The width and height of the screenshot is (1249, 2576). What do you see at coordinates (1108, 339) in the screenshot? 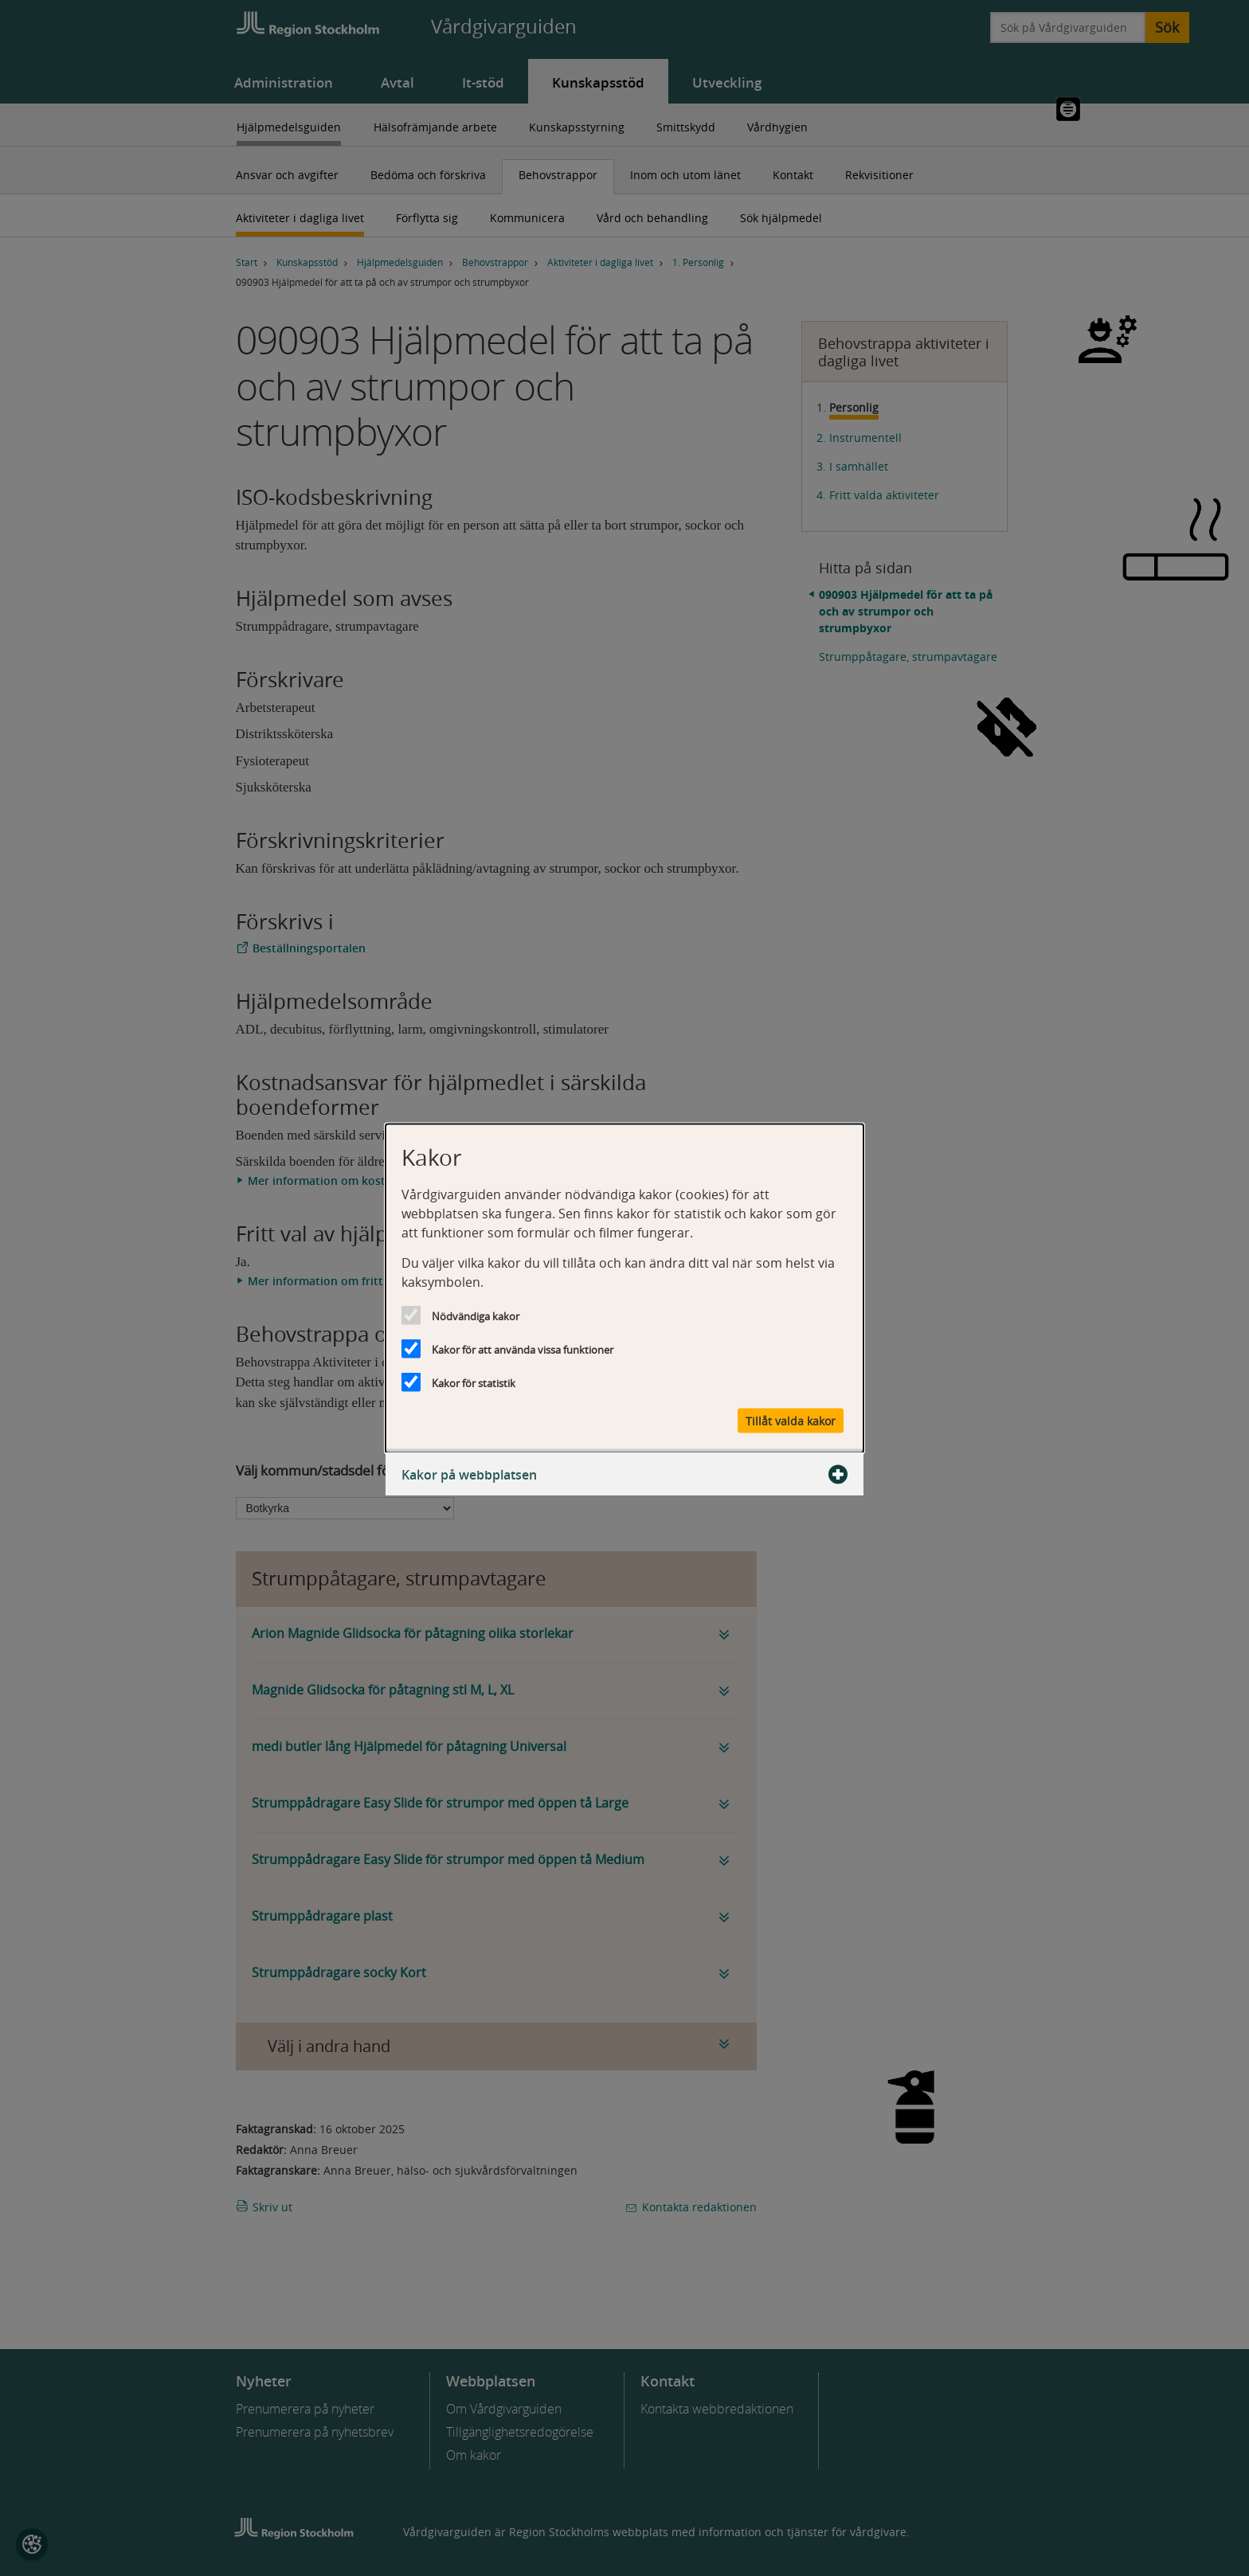
I see `access engineering or technical settings` at bounding box center [1108, 339].